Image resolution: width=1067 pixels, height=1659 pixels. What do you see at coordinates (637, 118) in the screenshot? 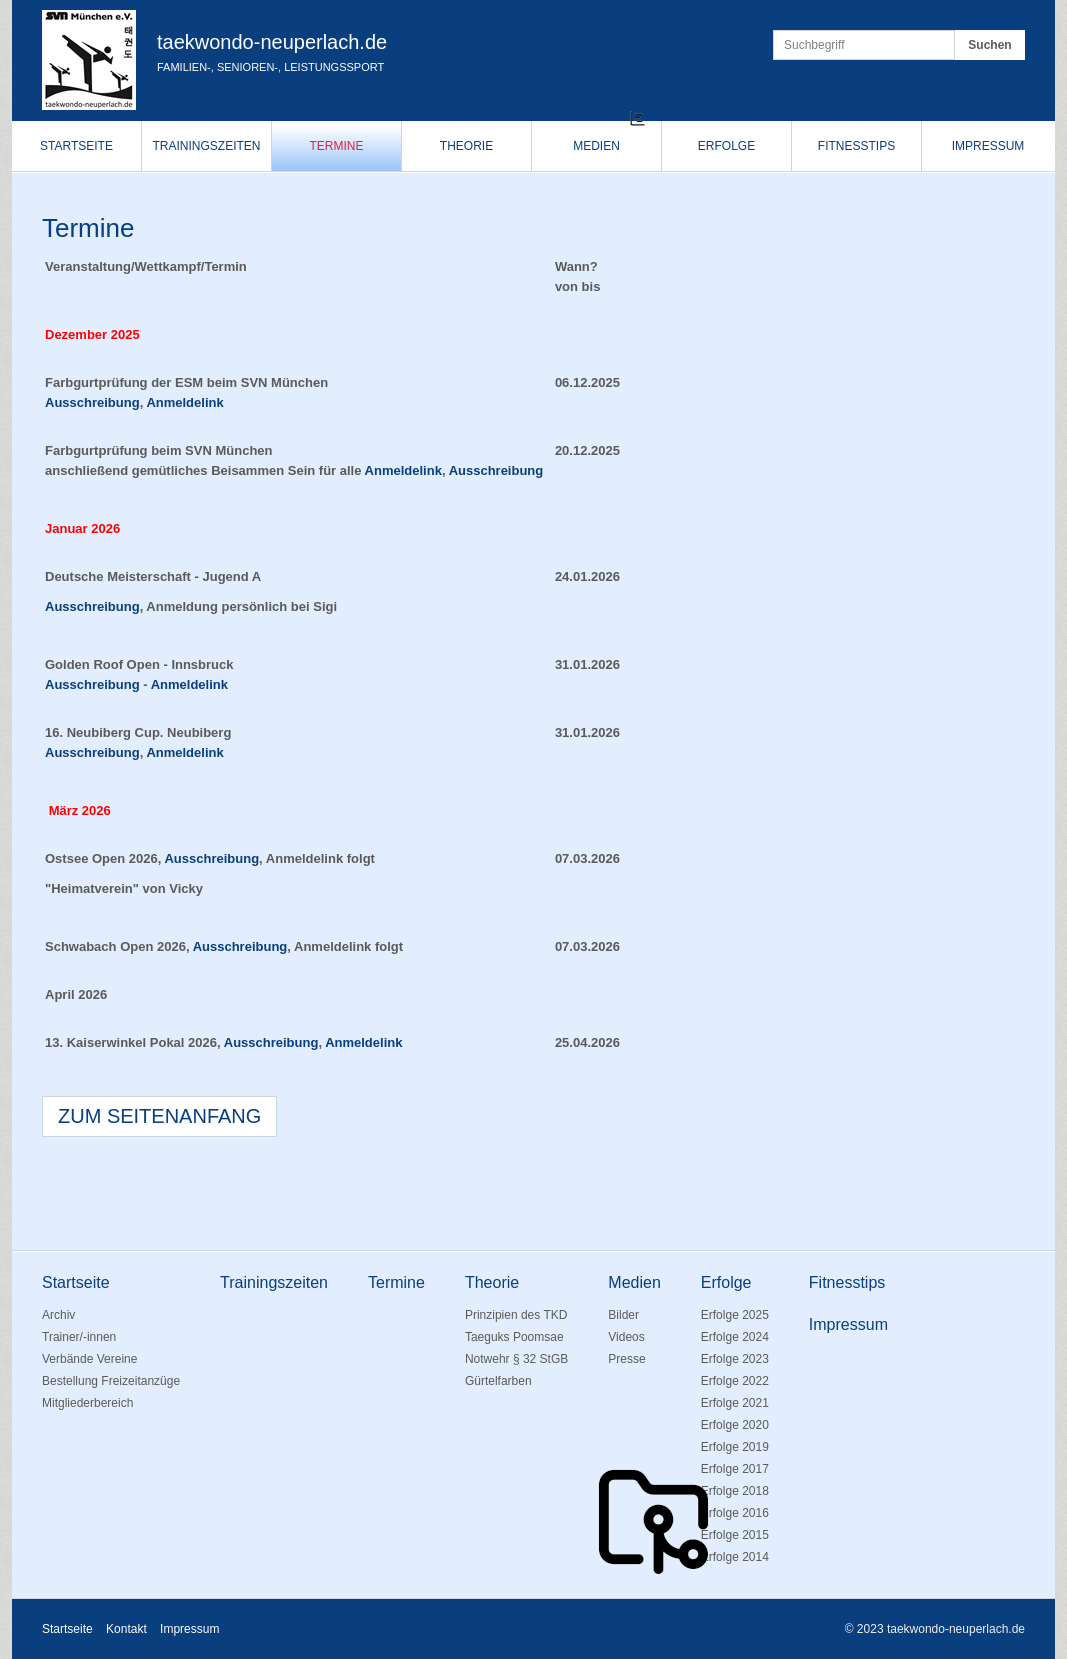
I see `view project timeline or schedule` at bounding box center [637, 118].